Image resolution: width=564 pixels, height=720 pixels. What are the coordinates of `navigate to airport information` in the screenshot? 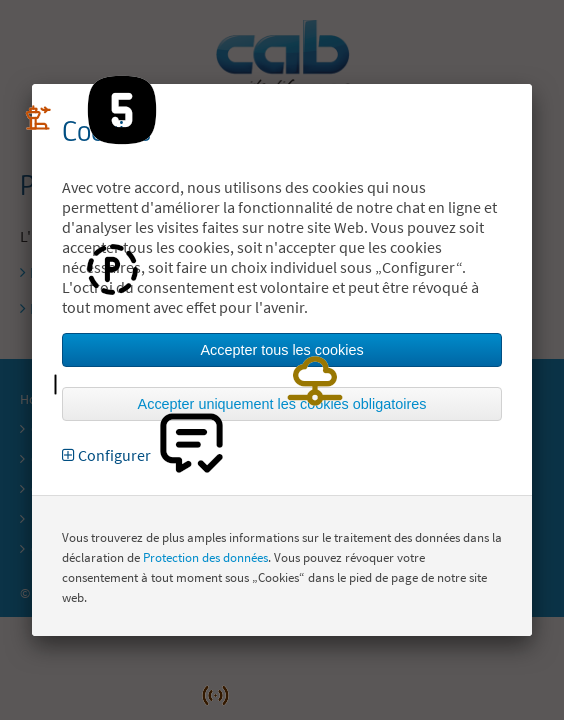 It's located at (38, 118).